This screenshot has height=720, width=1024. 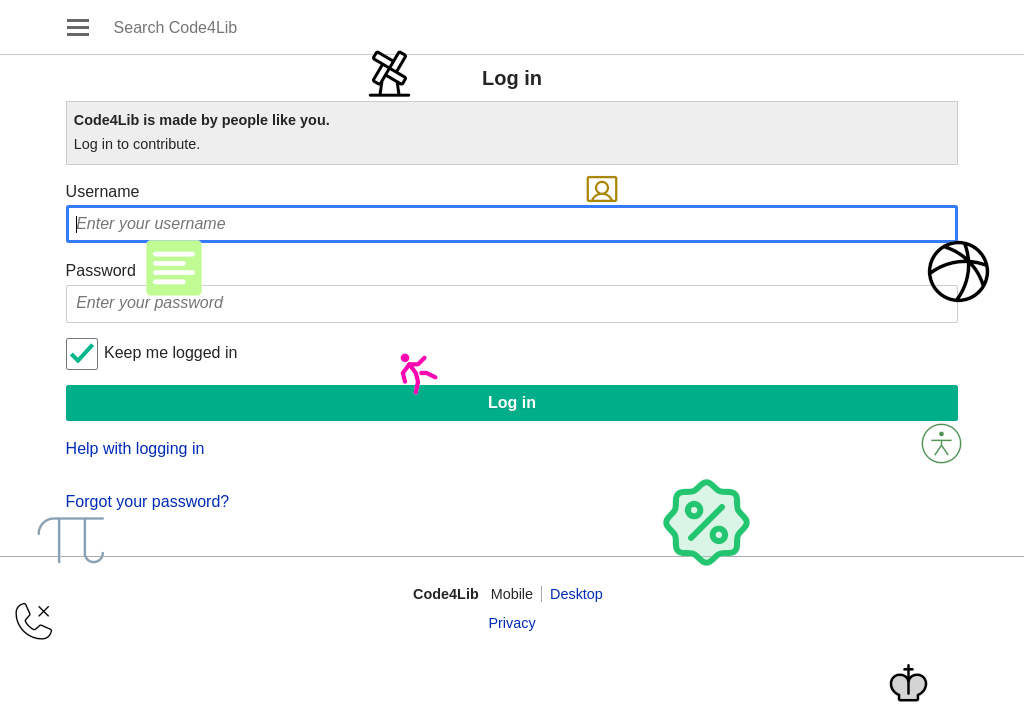 I want to click on end or decline a phone call, so click(x=34, y=620).